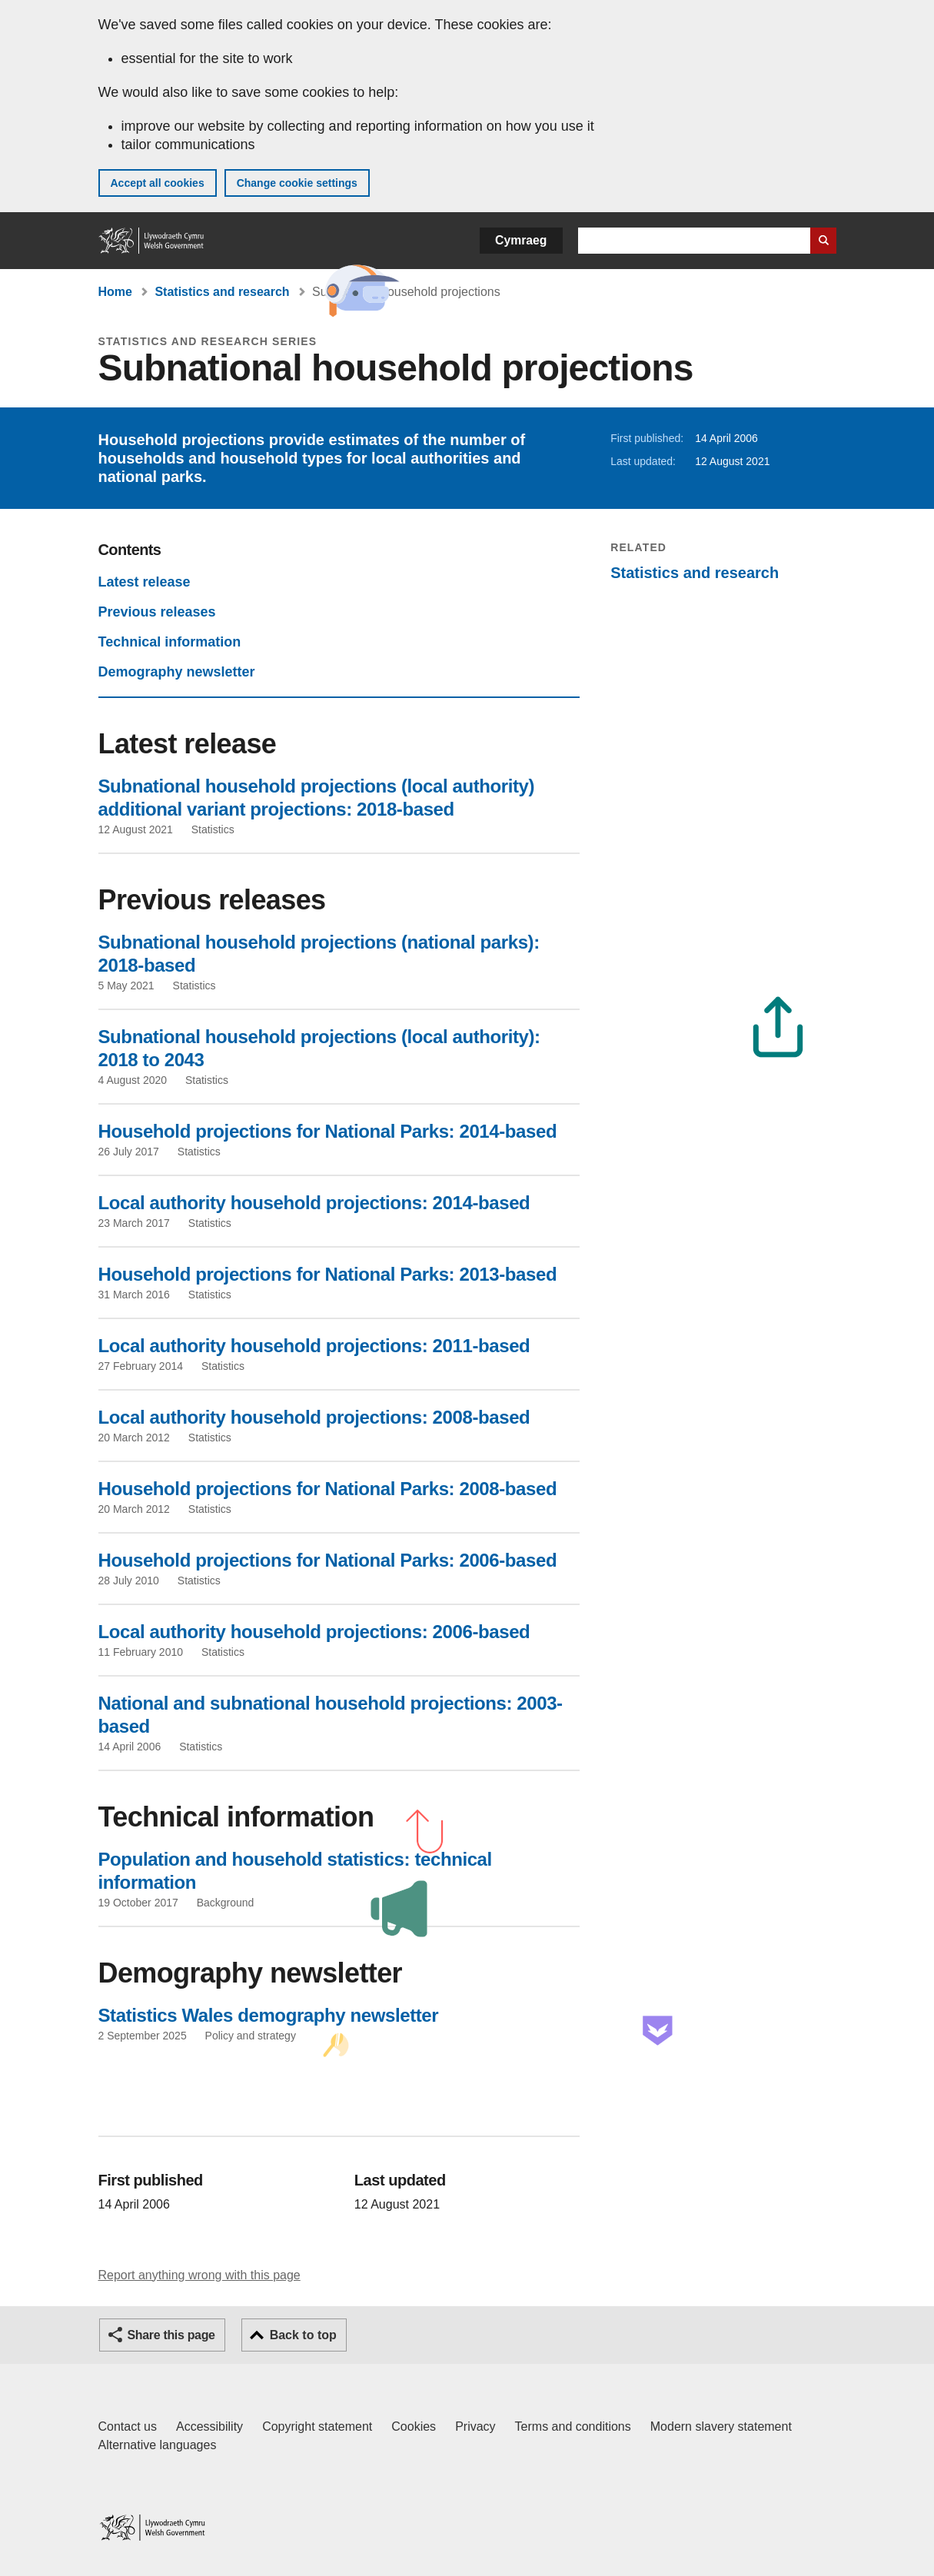 This screenshot has width=934, height=2576. What do you see at coordinates (778, 1027) in the screenshot?
I see `share content to another app or platform` at bounding box center [778, 1027].